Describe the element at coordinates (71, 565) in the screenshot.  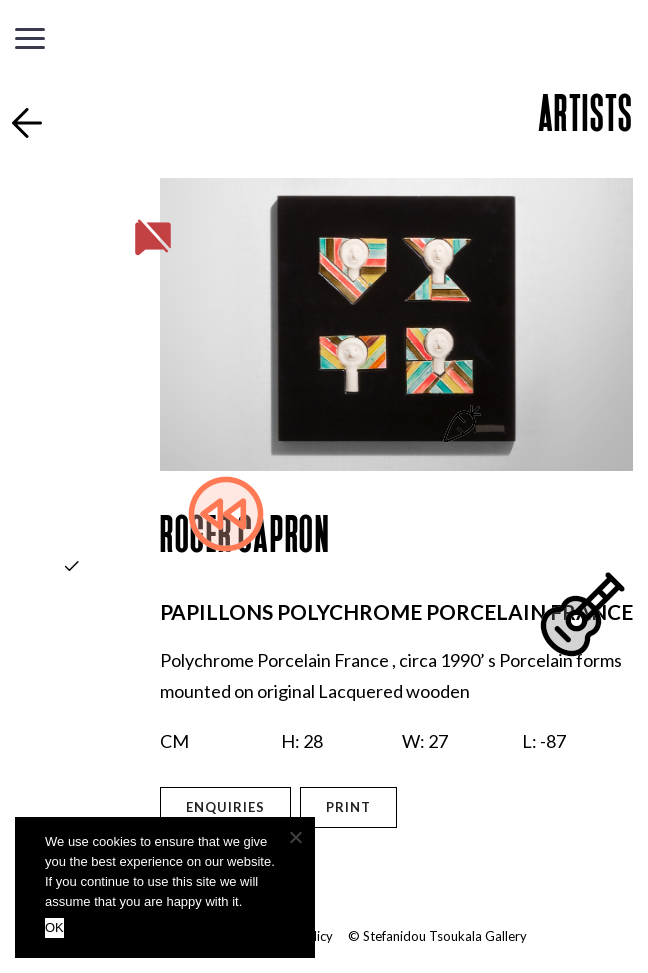
I see `confirm or submit an action` at that location.